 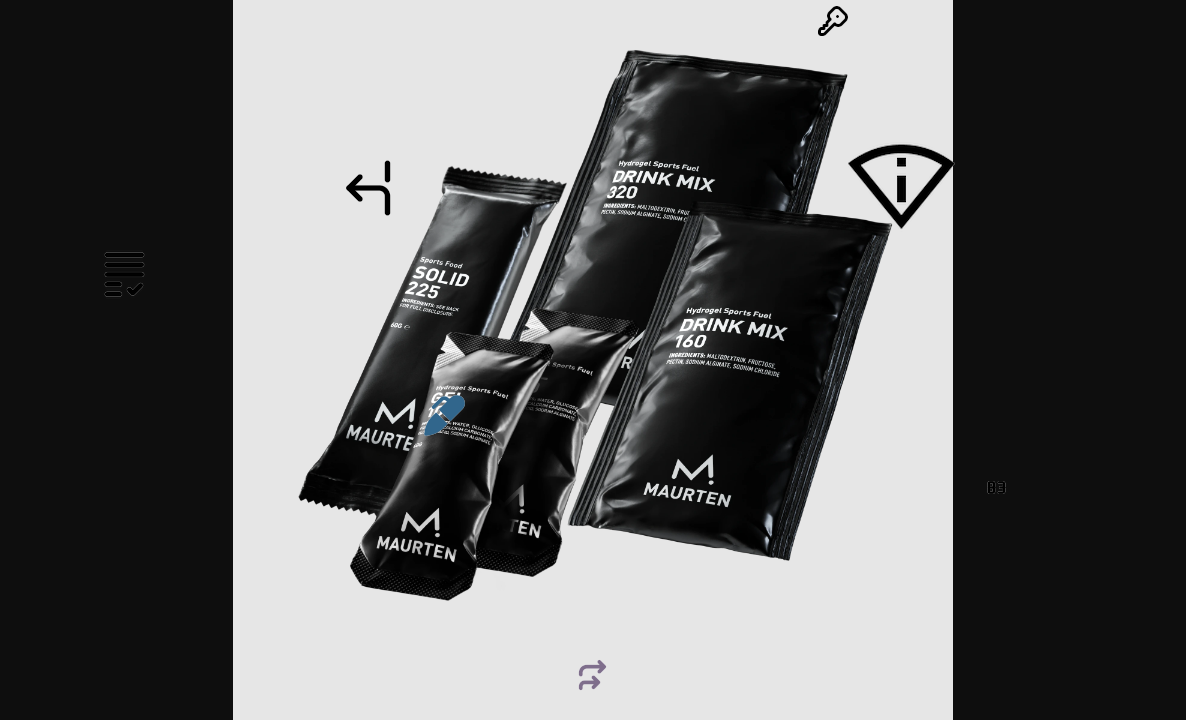 I want to click on redirect or forward multiple items, so click(x=592, y=676).